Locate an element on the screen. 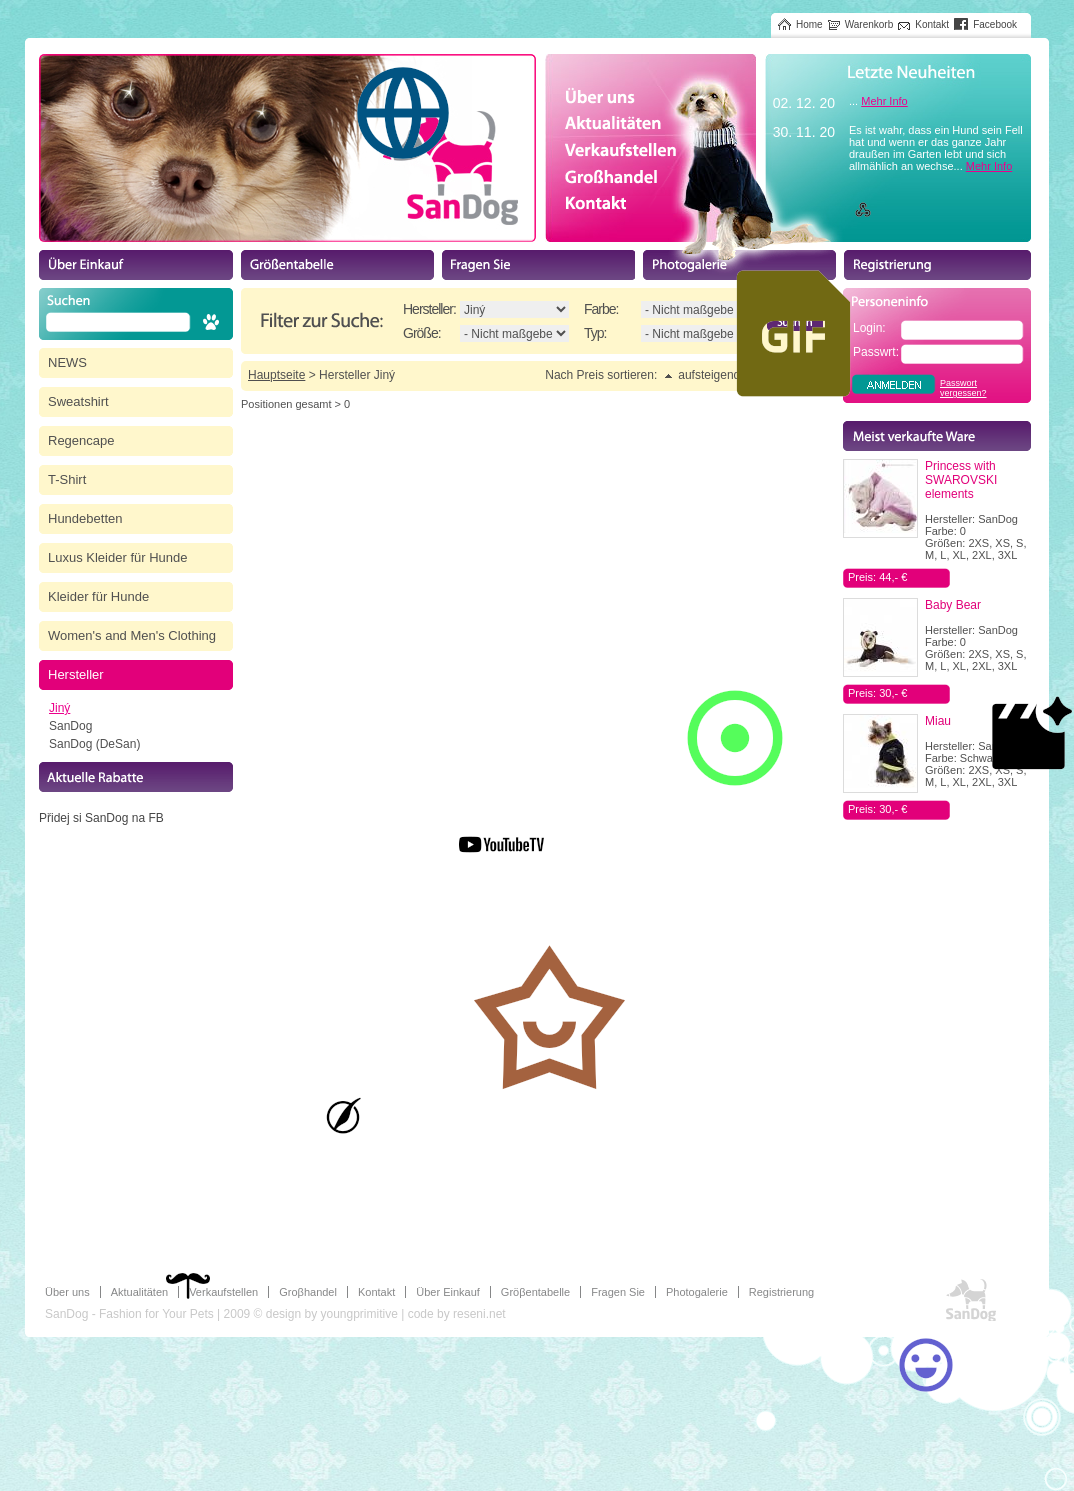 This screenshot has width=1074, height=1491. open YouTube TV app is located at coordinates (501, 844).